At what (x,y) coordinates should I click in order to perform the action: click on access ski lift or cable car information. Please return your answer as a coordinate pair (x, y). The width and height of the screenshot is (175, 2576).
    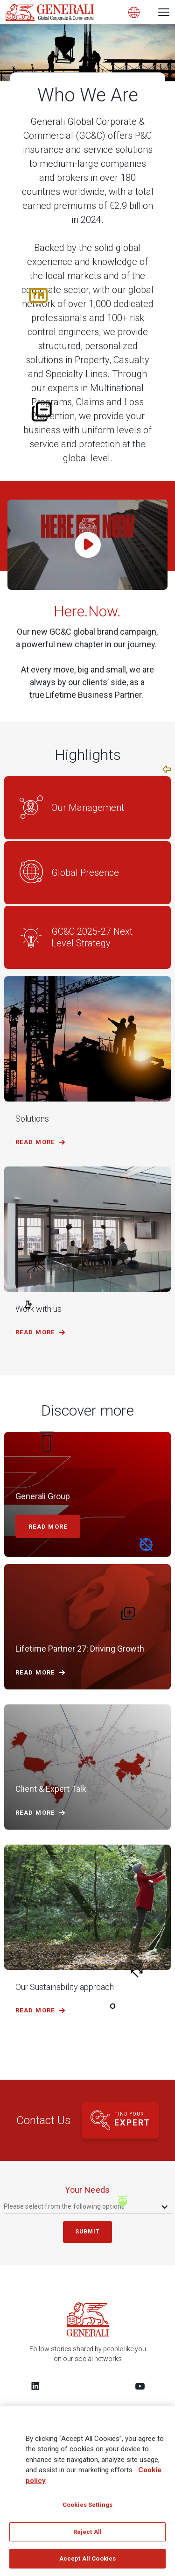
    Looking at the image, I should click on (123, 2201).